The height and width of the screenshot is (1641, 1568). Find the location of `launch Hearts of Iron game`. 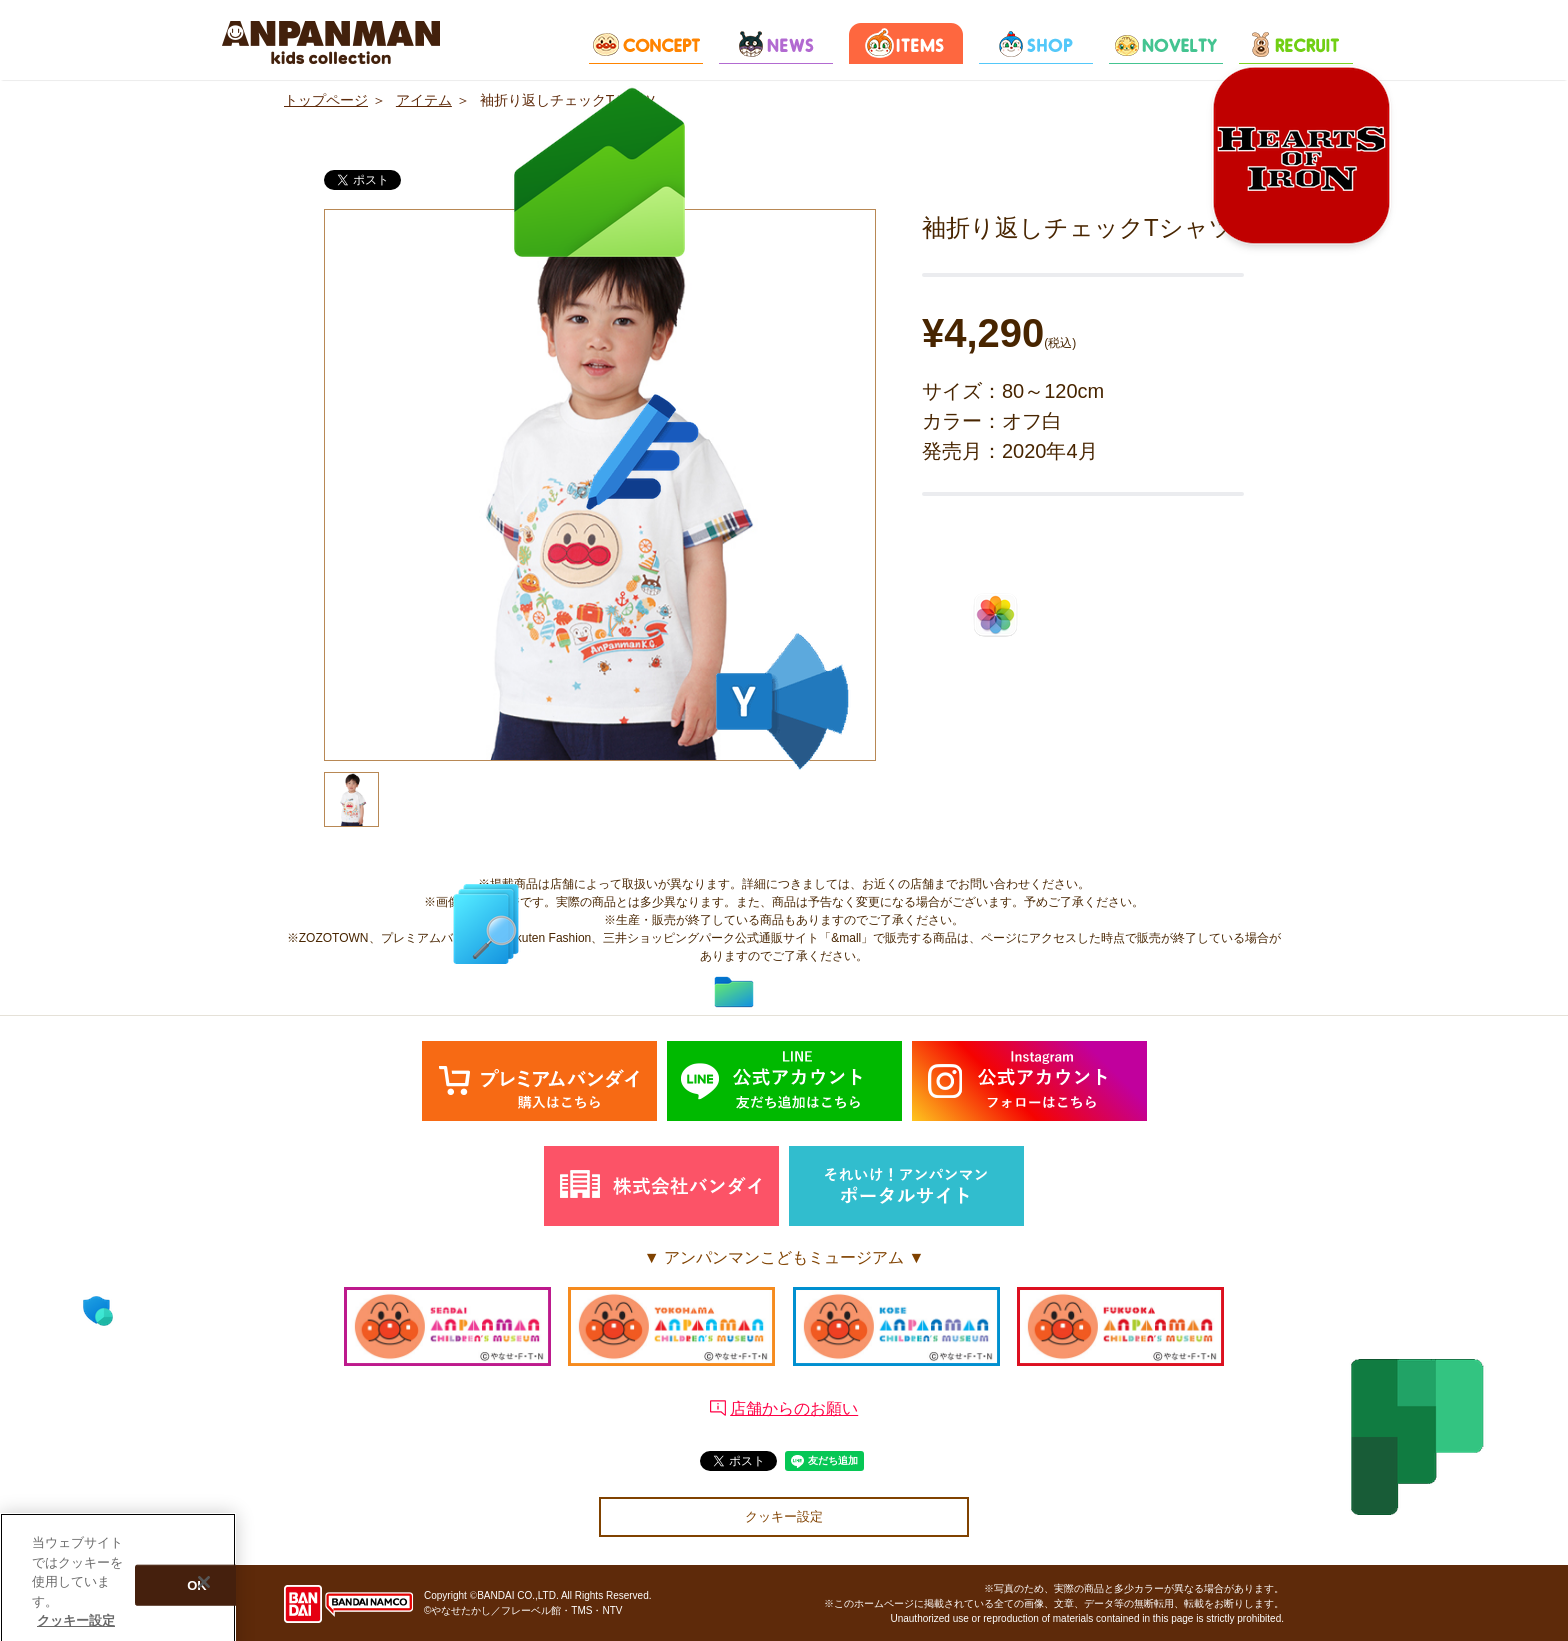

launch Hearts of Iron game is located at coordinates (1301, 155).